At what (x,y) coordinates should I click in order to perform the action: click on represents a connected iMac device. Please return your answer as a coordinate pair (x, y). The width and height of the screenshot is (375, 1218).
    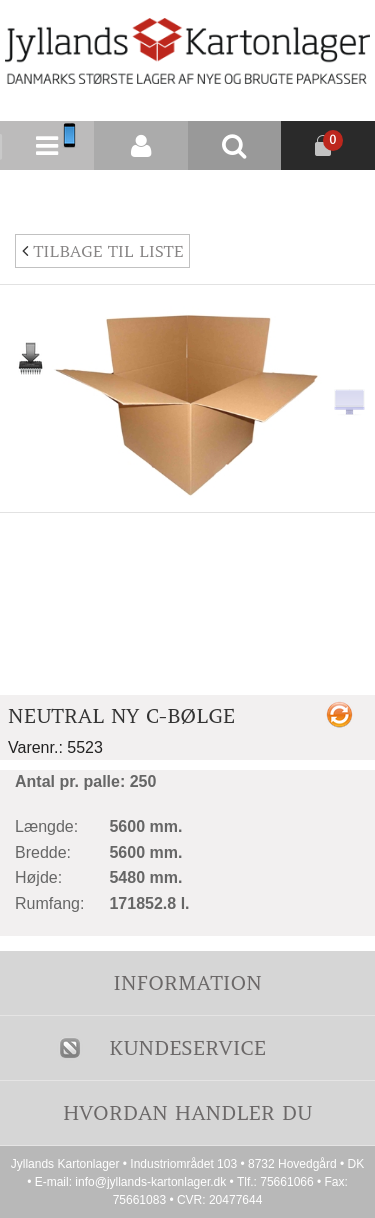
    Looking at the image, I should click on (349, 401).